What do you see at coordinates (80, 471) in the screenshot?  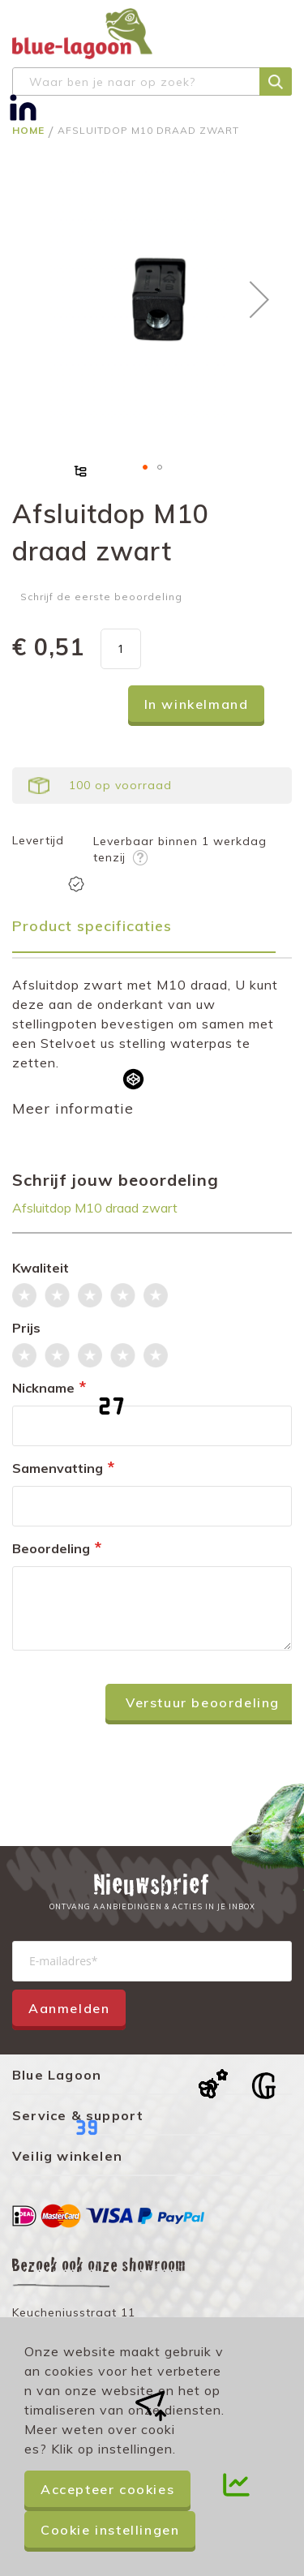 I see `view subtasks within a project` at bounding box center [80, 471].